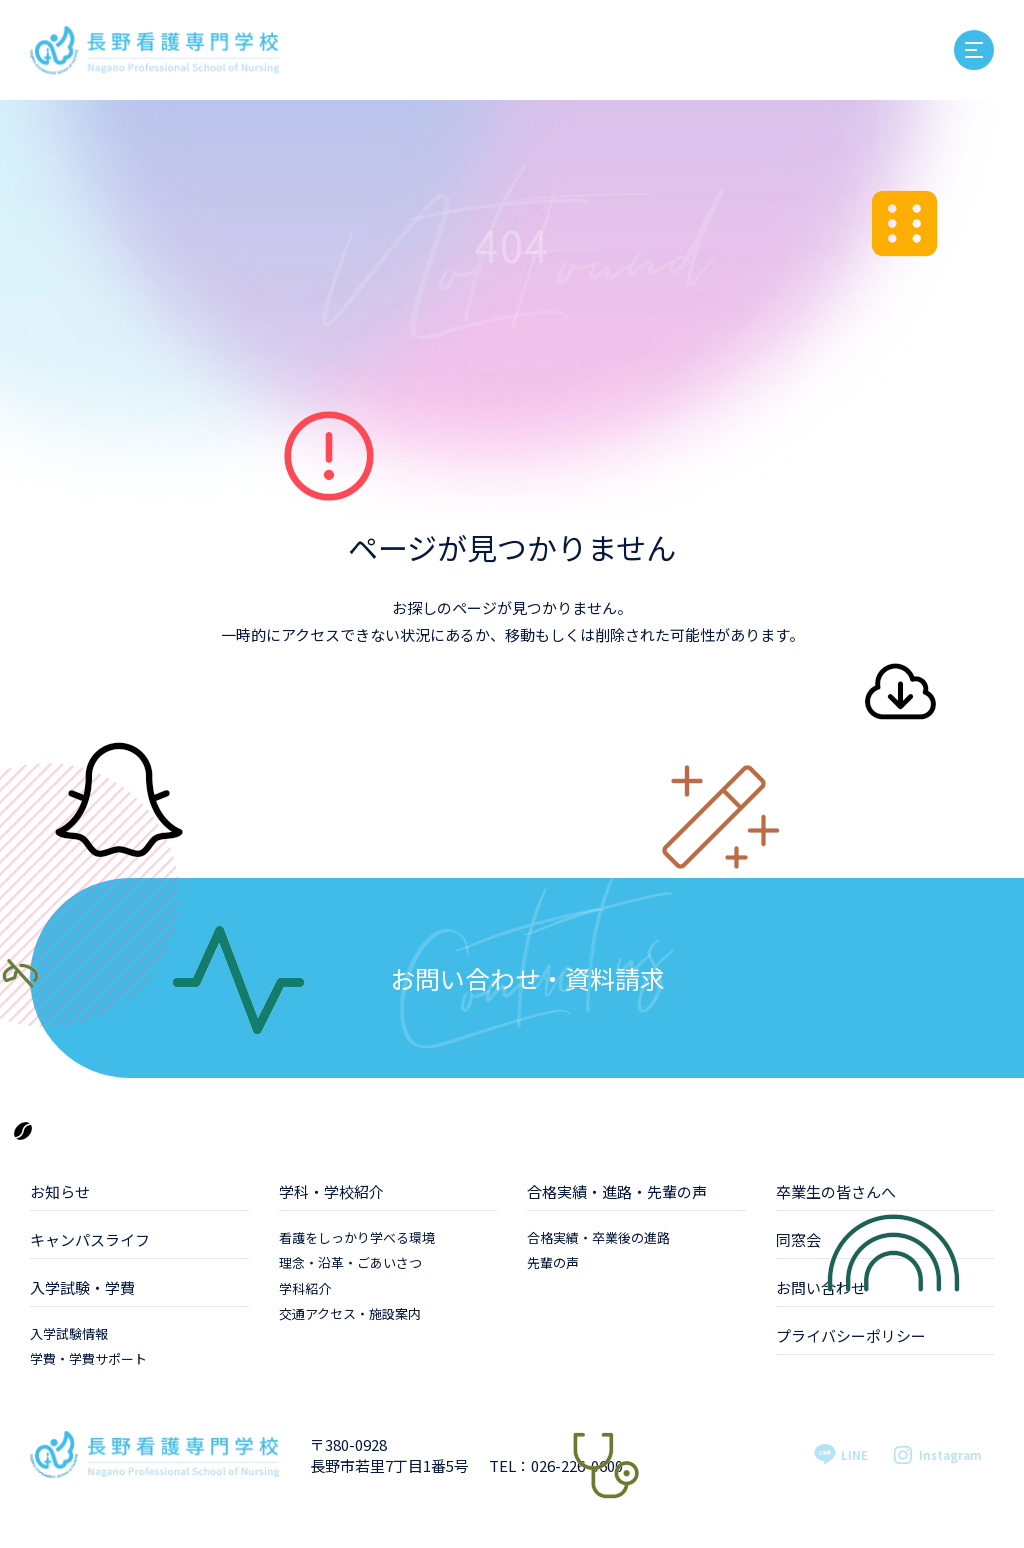 The height and width of the screenshot is (1548, 1024). What do you see at coordinates (904, 223) in the screenshot?
I see `randomize or shuffle content` at bounding box center [904, 223].